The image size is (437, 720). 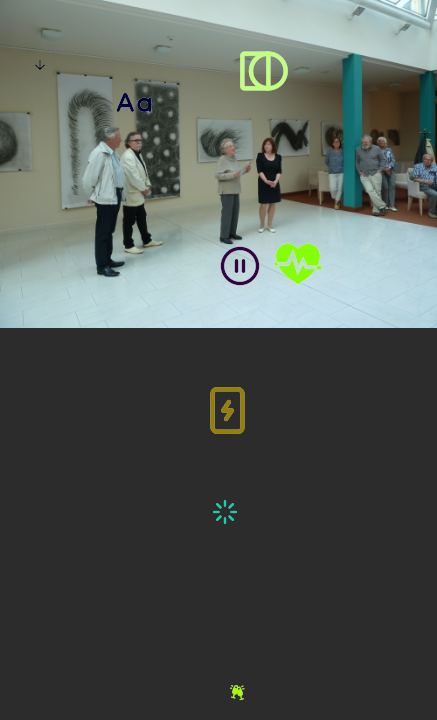 What do you see at coordinates (240, 266) in the screenshot?
I see `pause media playback` at bounding box center [240, 266].